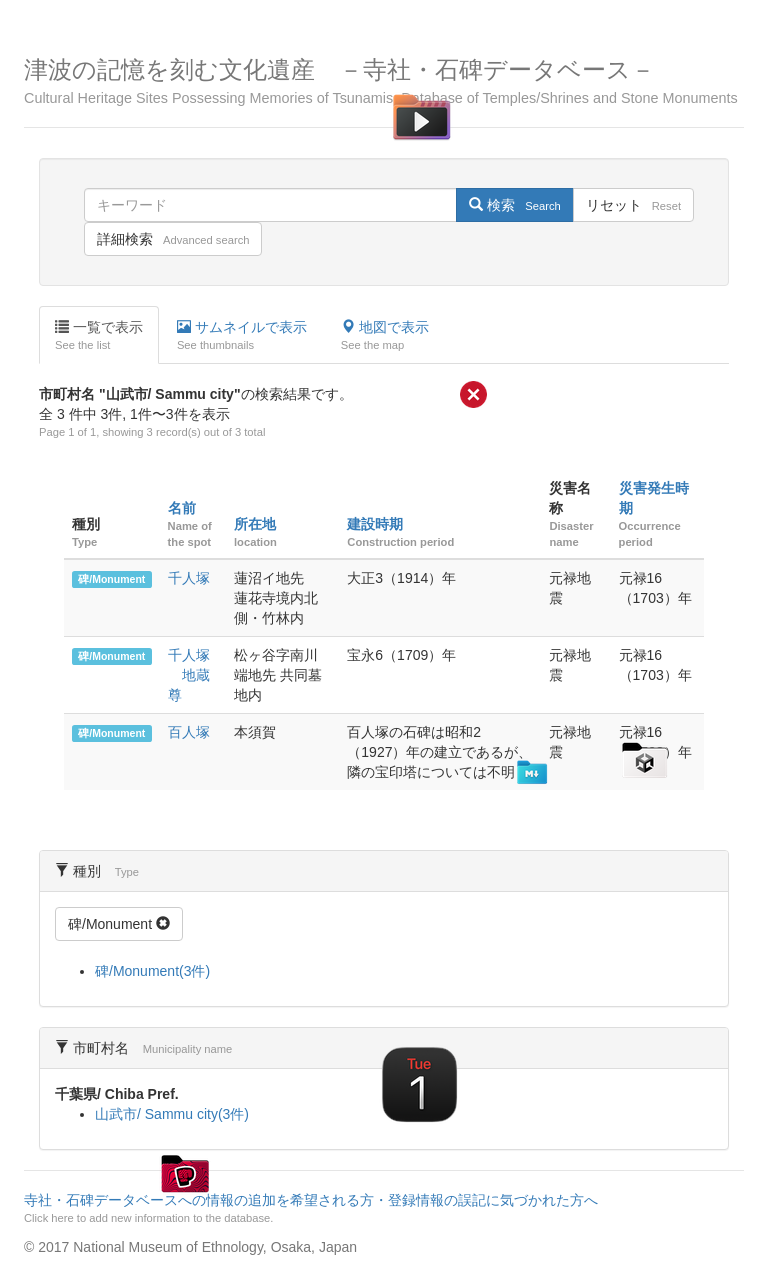 This screenshot has width=768, height=1287. What do you see at coordinates (419, 1084) in the screenshot?
I see `open the calendar app` at bounding box center [419, 1084].